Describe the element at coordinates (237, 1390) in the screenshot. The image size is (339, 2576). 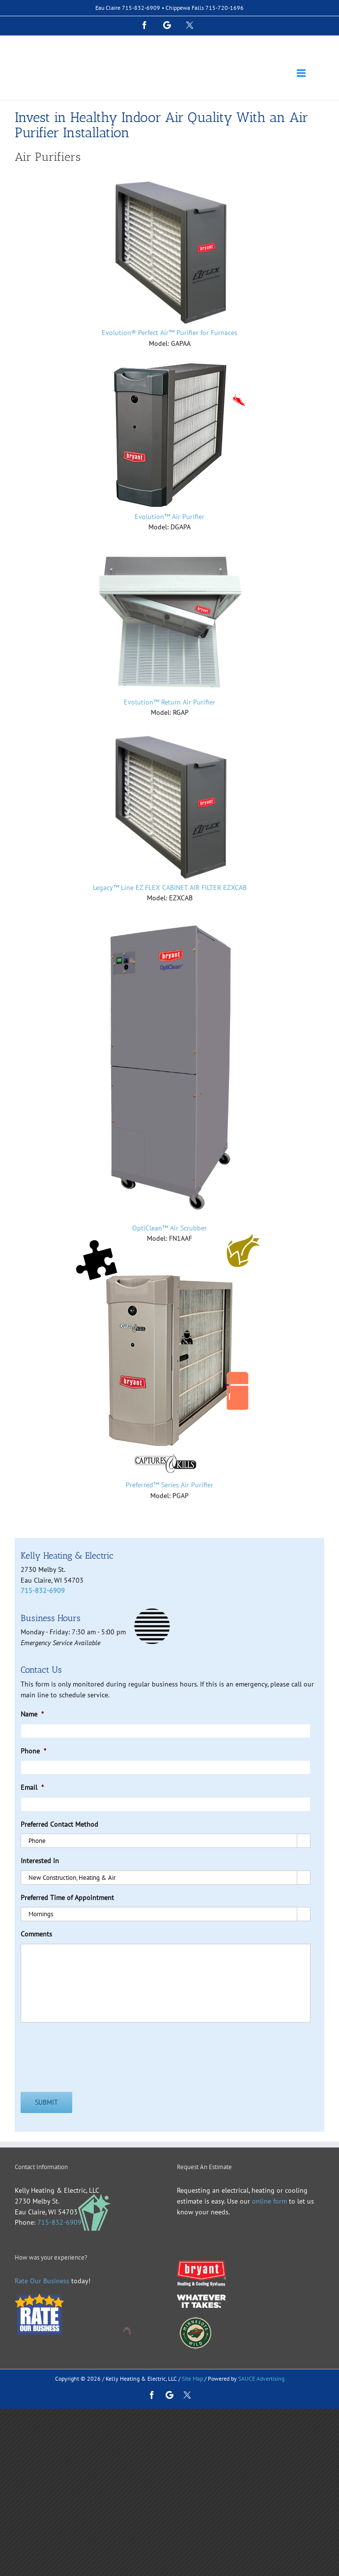
I see `access kitchen or food storage settings` at that location.